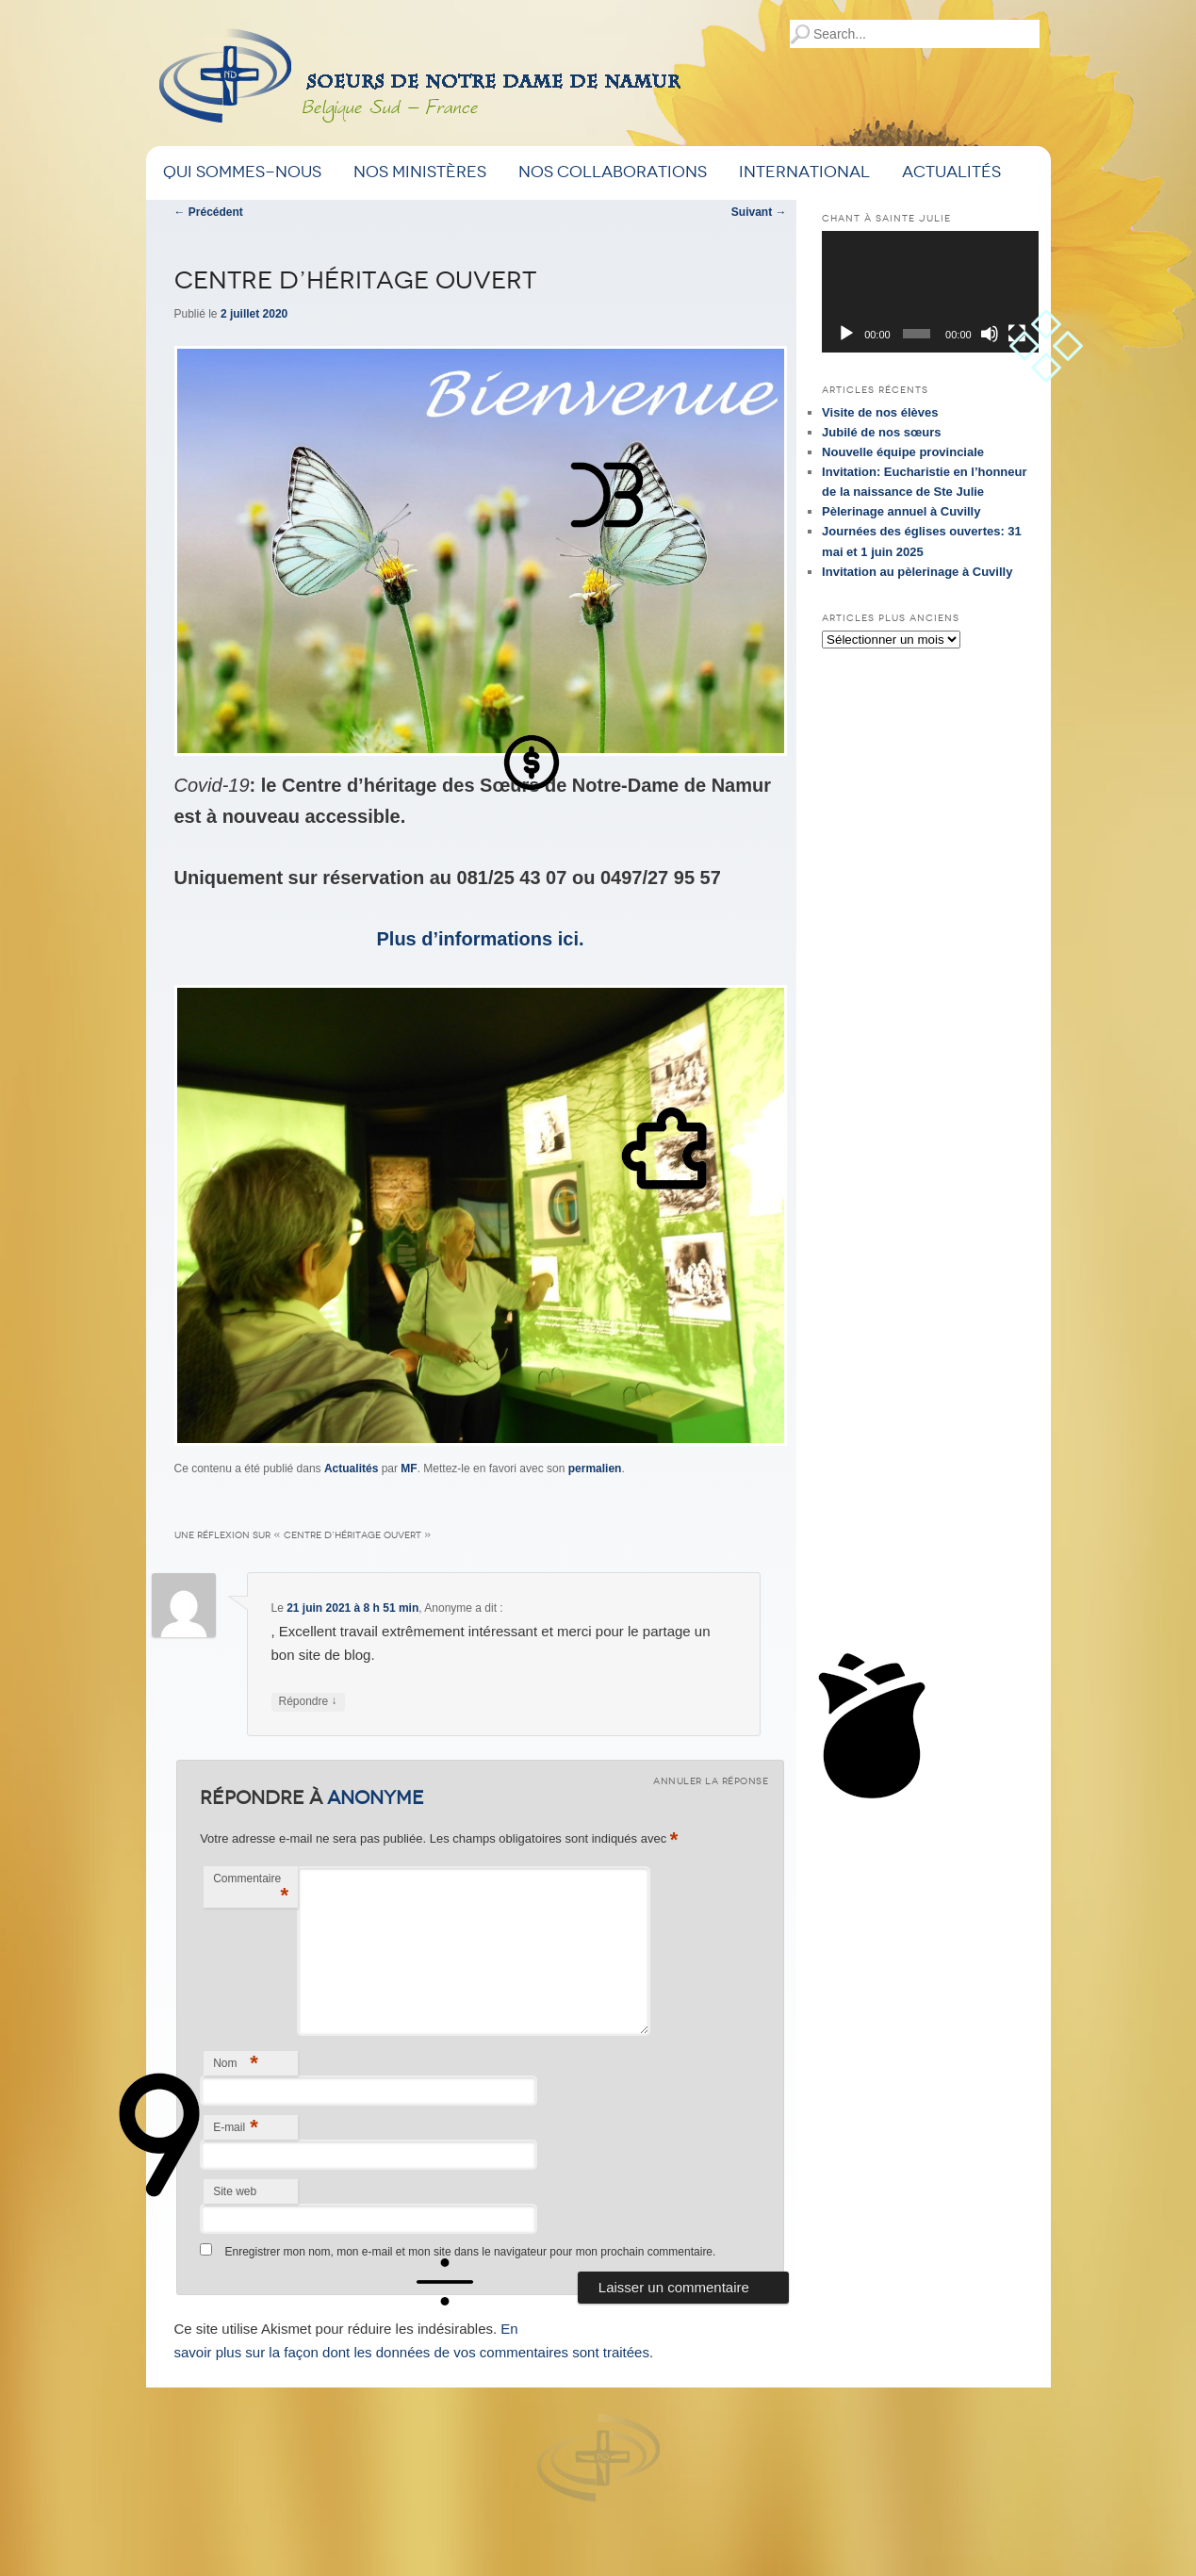 This screenshot has width=1196, height=2576. Describe the element at coordinates (872, 1726) in the screenshot. I see `select a rose or flower emoji` at that location.